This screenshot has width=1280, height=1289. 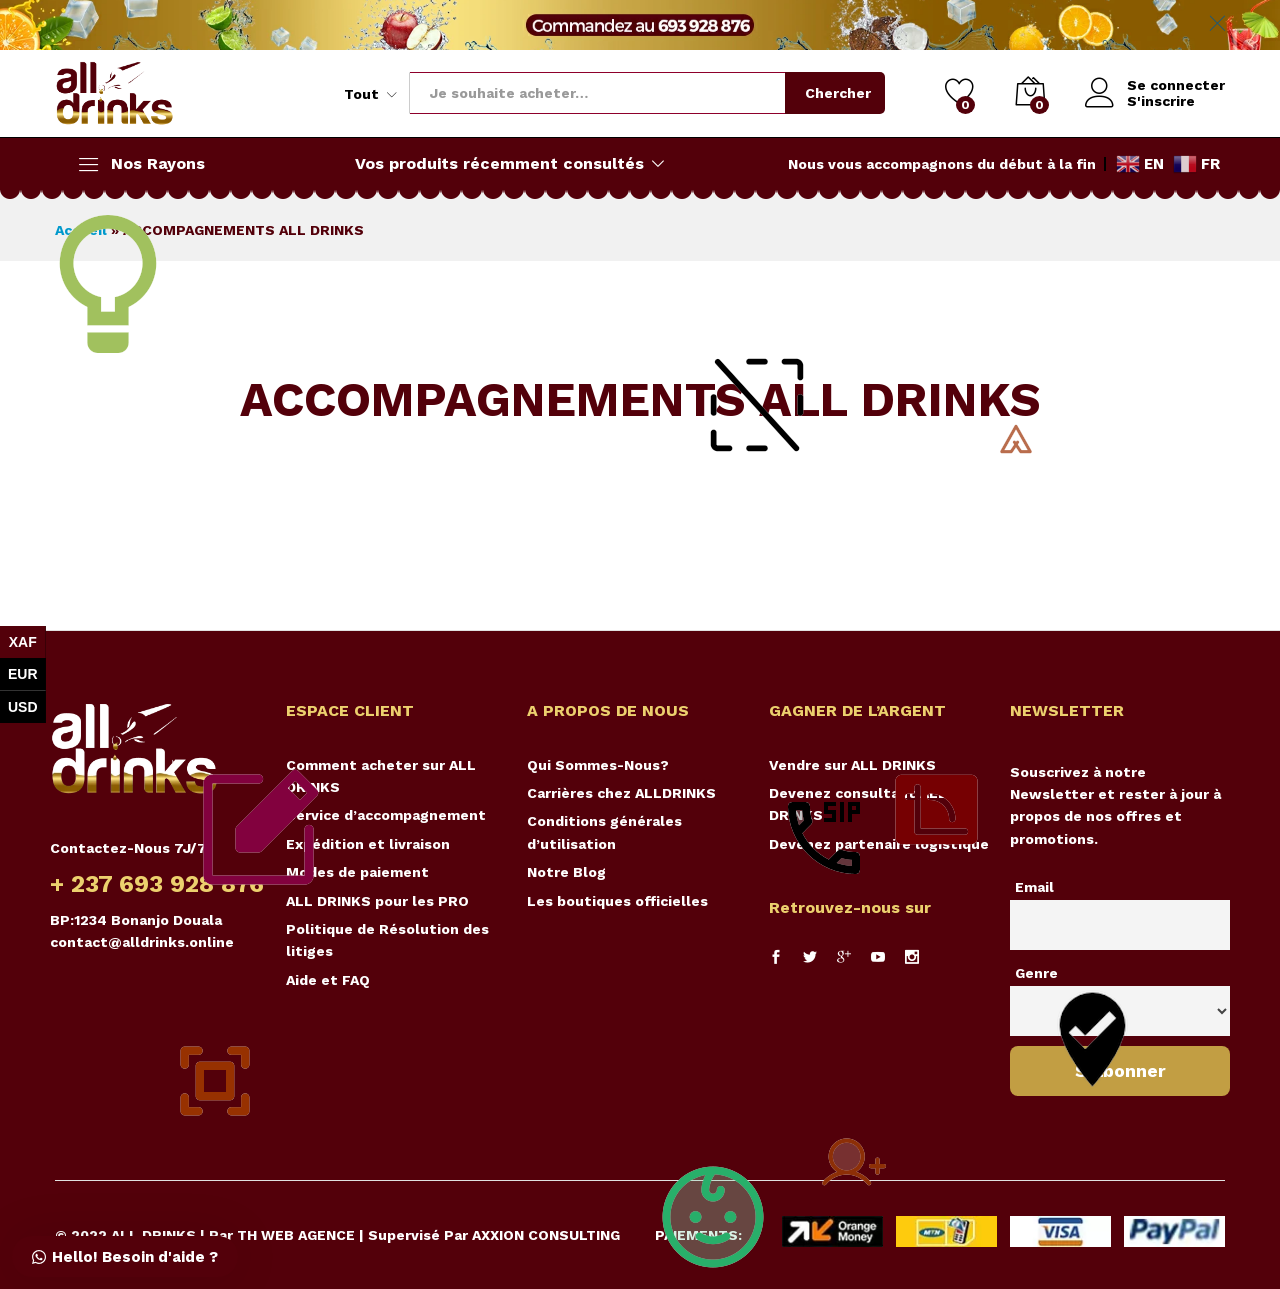 I want to click on access tips or helpful suggestions, so click(x=108, y=284).